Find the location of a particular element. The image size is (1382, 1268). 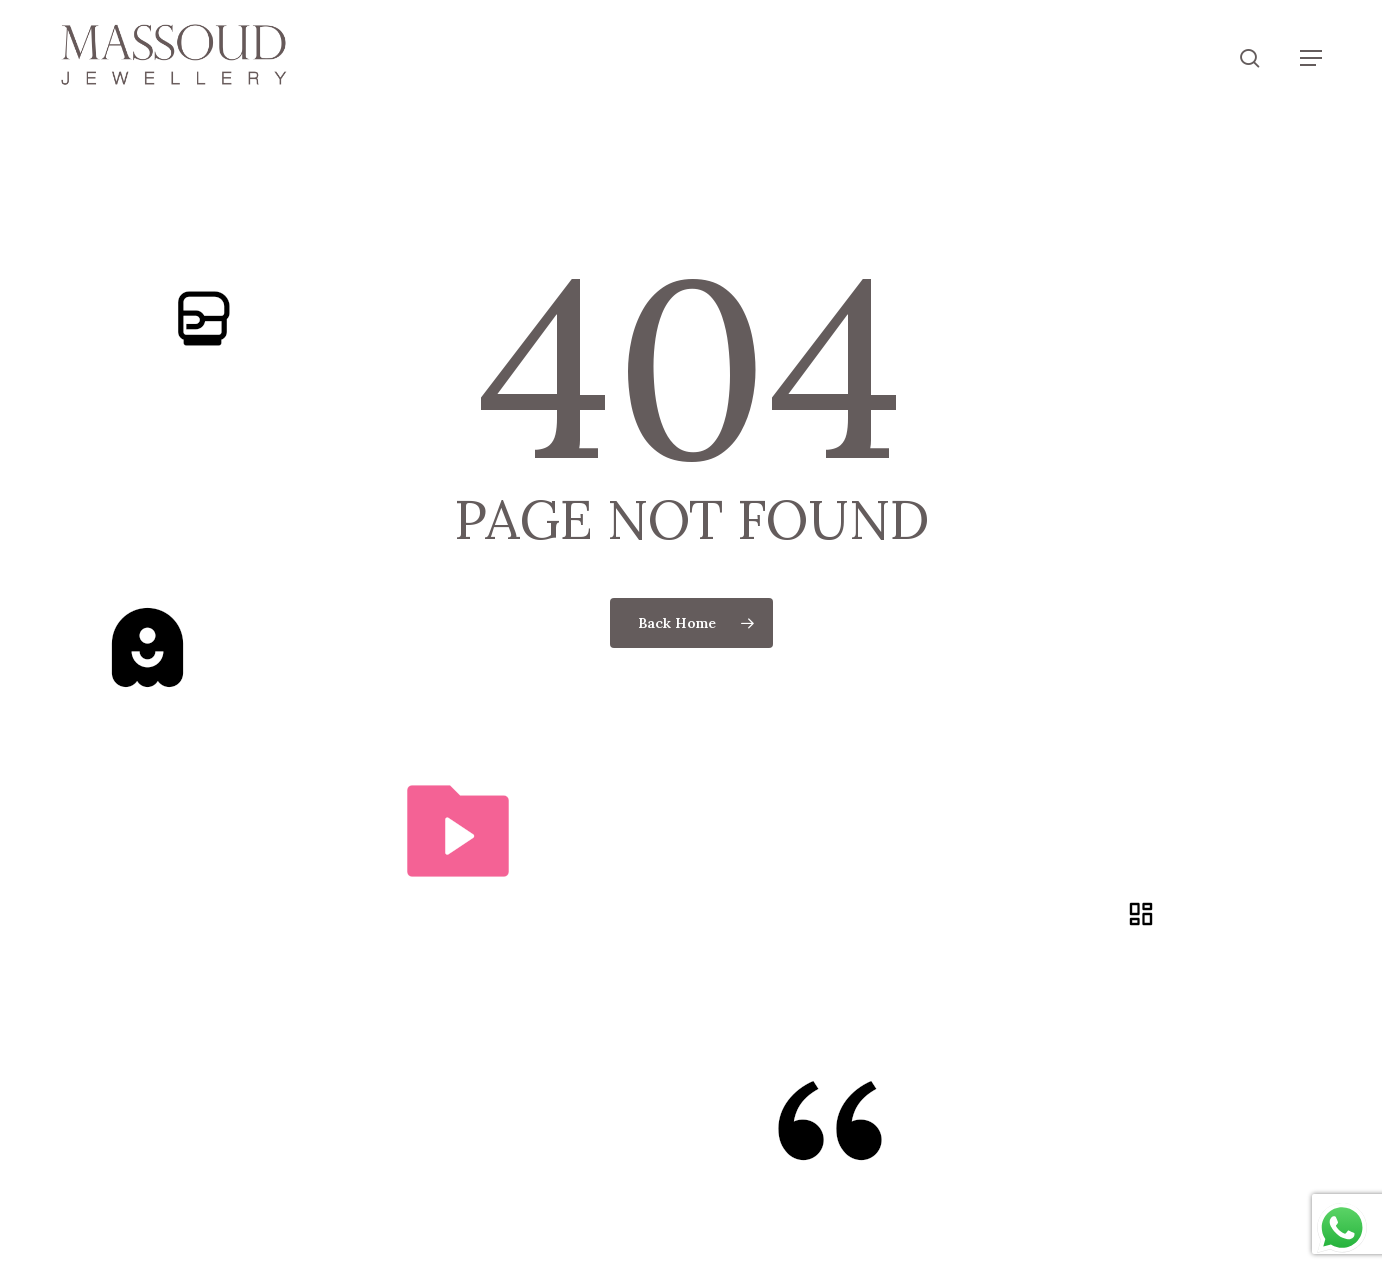

open video folder is located at coordinates (458, 831).